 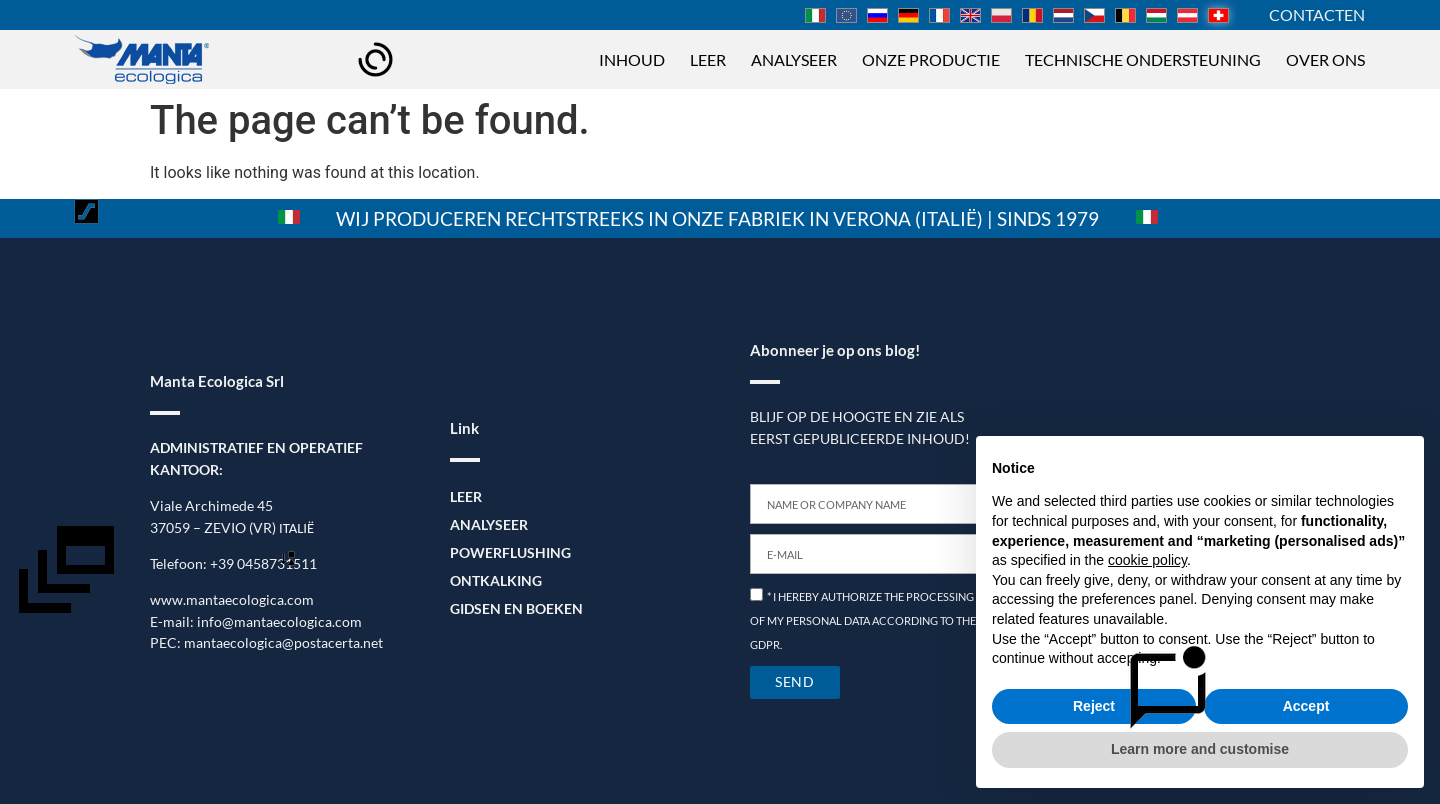 What do you see at coordinates (1168, 691) in the screenshot?
I see `indicates unread messages in chat` at bounding box center [1168, 691].